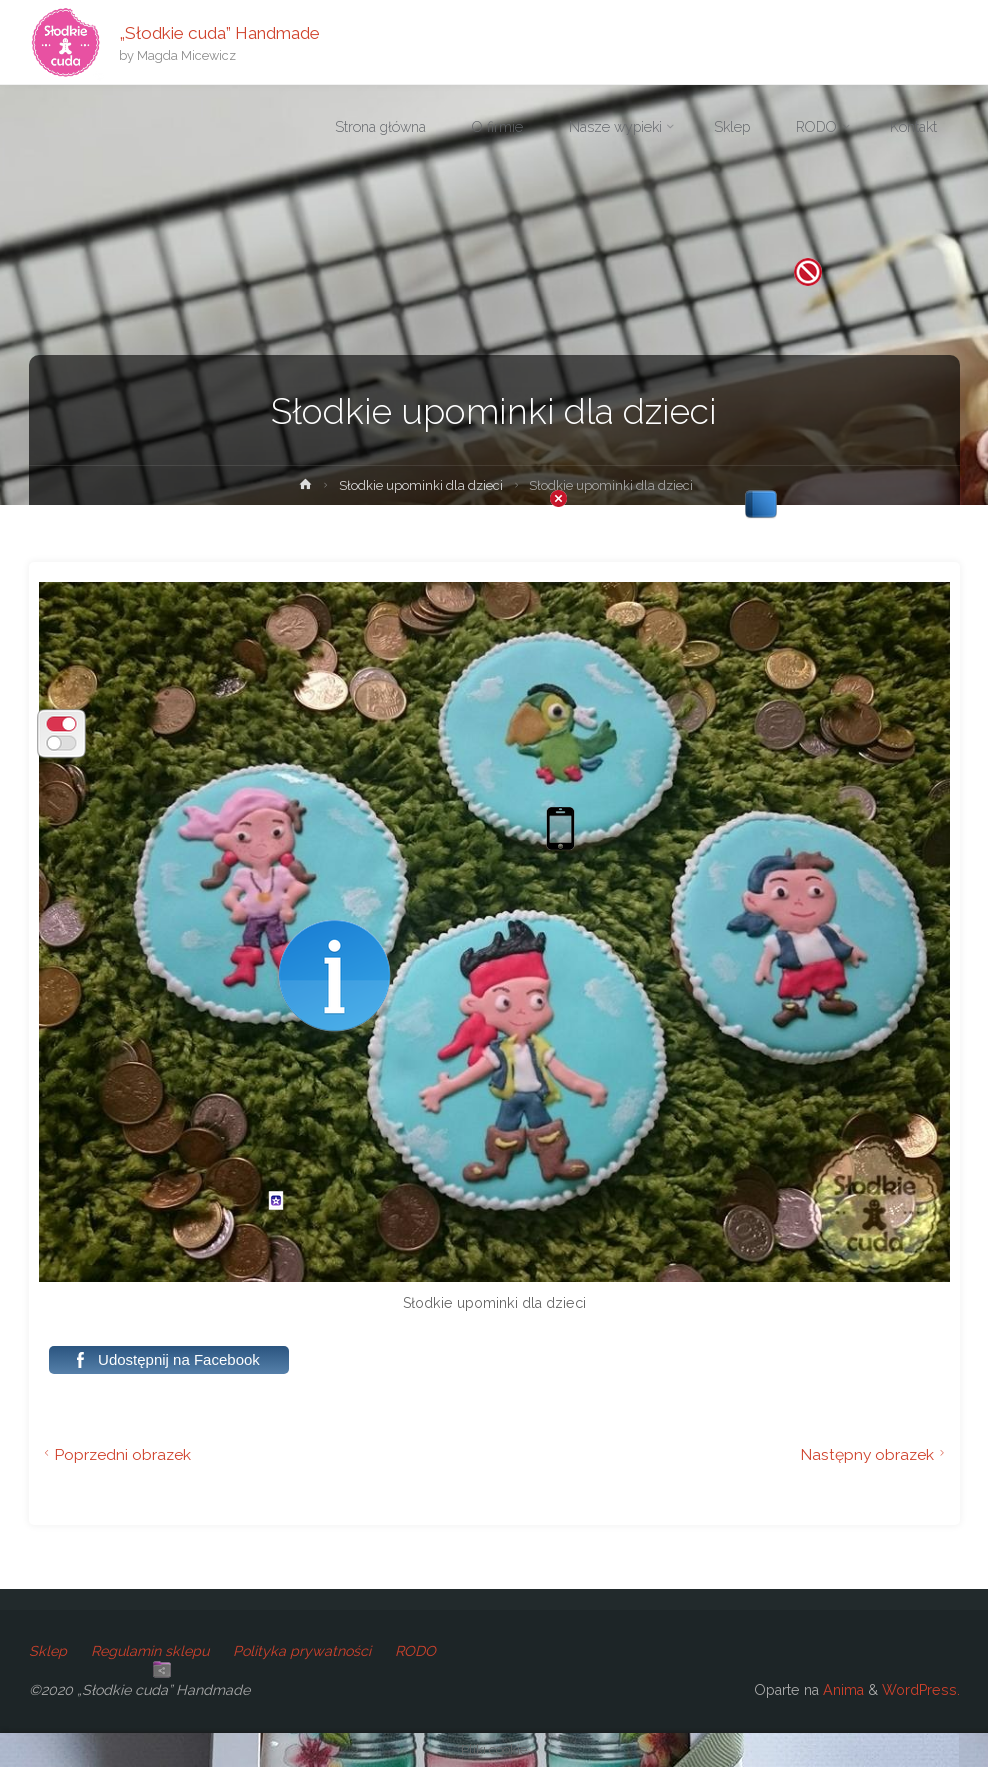  What do you see at coordinates (61, 733) in the screenshot?
I see `open gnome tweaks to customize system settings` at bounding box center [61, 733].